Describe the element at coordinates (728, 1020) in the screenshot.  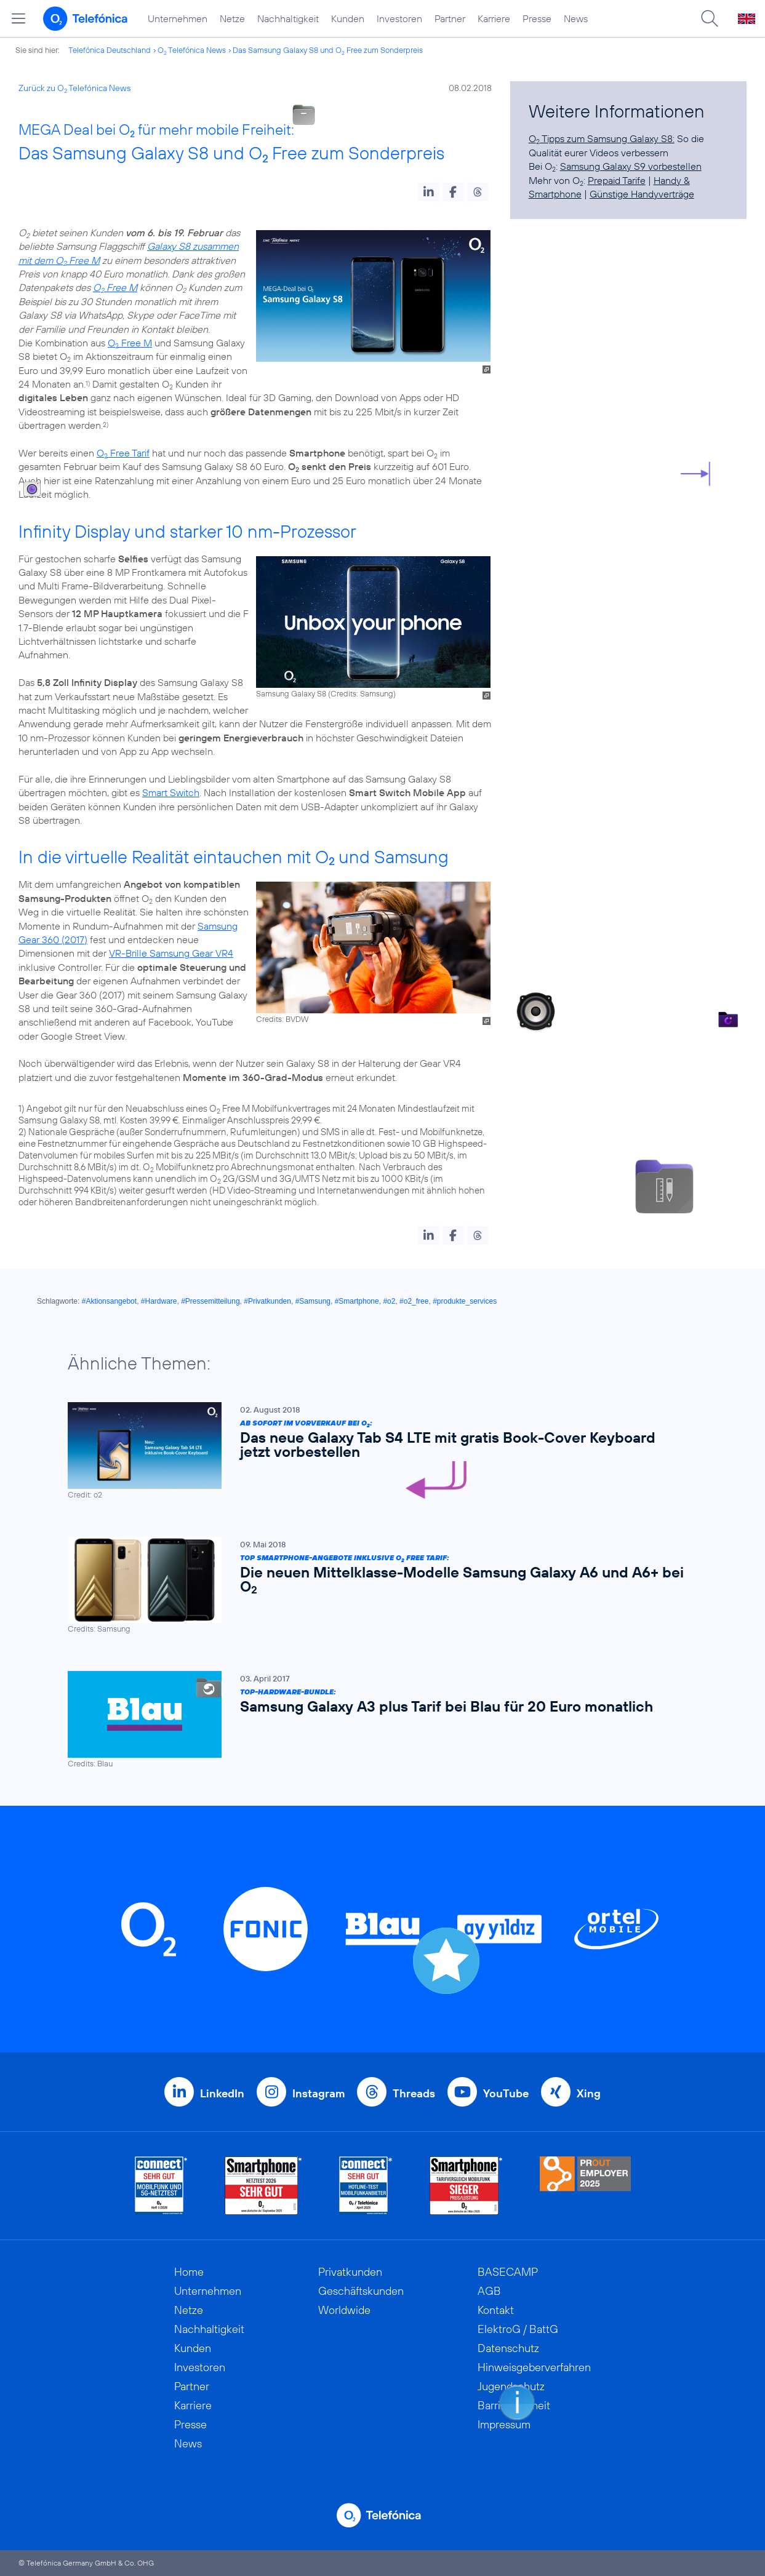
I see `open wondershare democreator project folder` at that location.